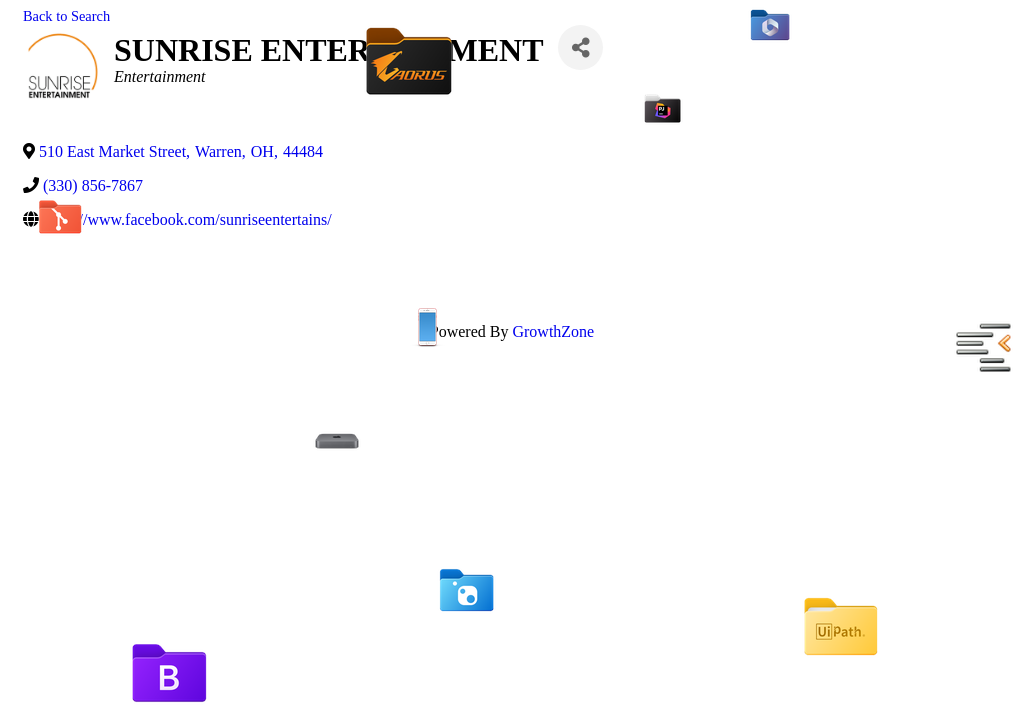  What do you see at coordinates (408, 63) in the screenshot?
I see `open aorus gaming software folder` at bounding box center [408, 63].